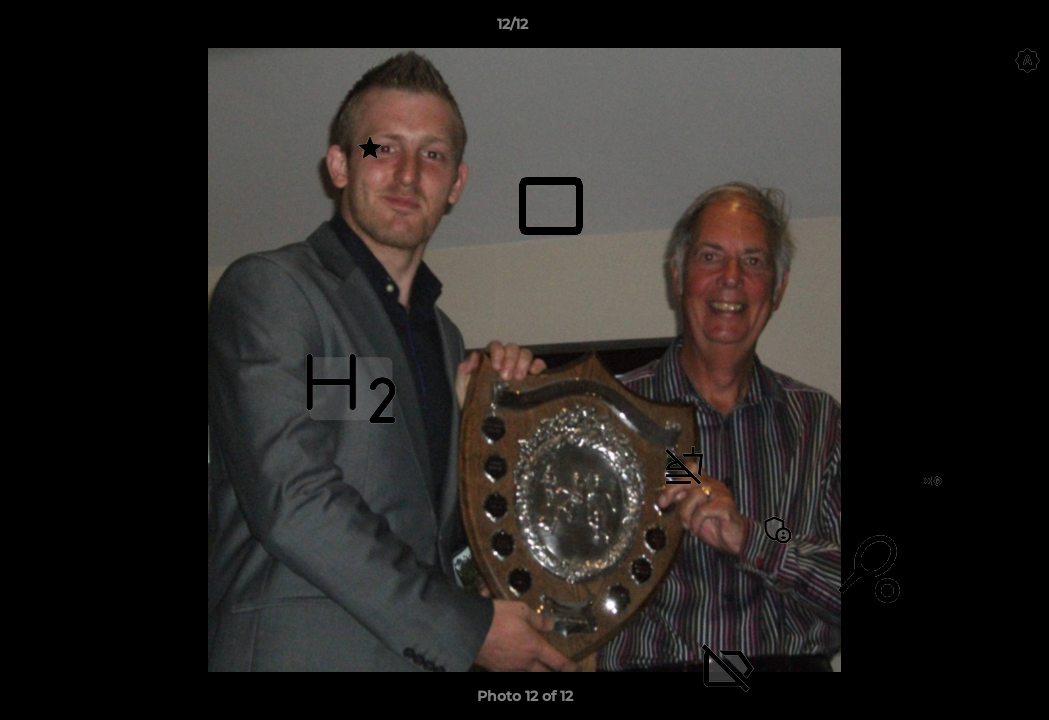 This screenshot has width=1049, height=720. What do you see at coordinates (1027, 60) in the screenshot?
I see `enable automatic brightness adjustment` at bounding box center [1027, 60].